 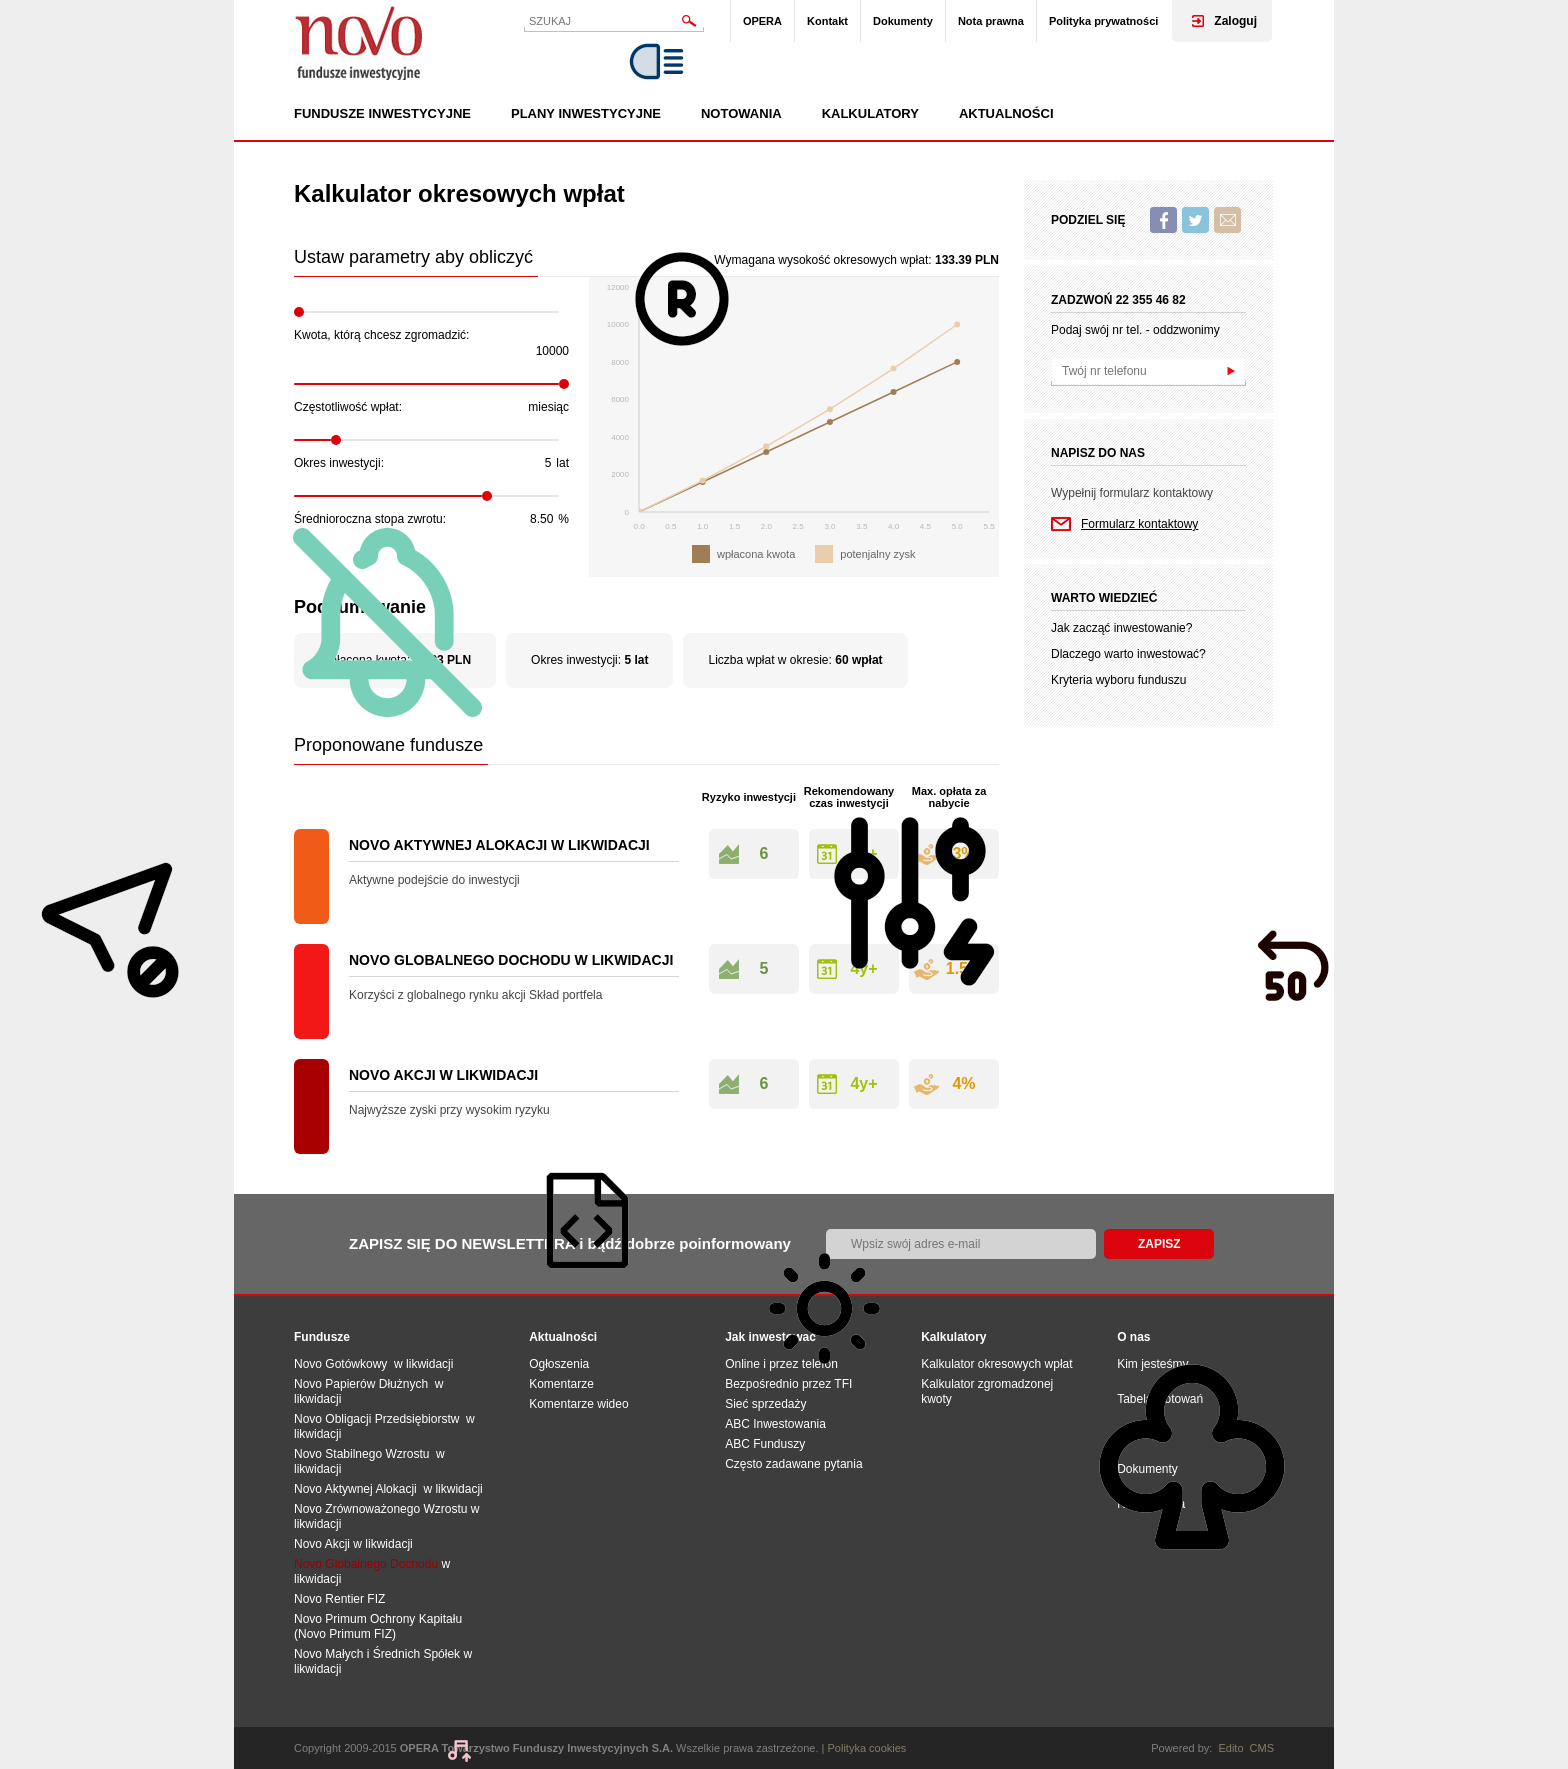 What do you see at coordinates (459, 1750) in the screenshot?
I see `increase music volume` at bounding box center [459, 1750].